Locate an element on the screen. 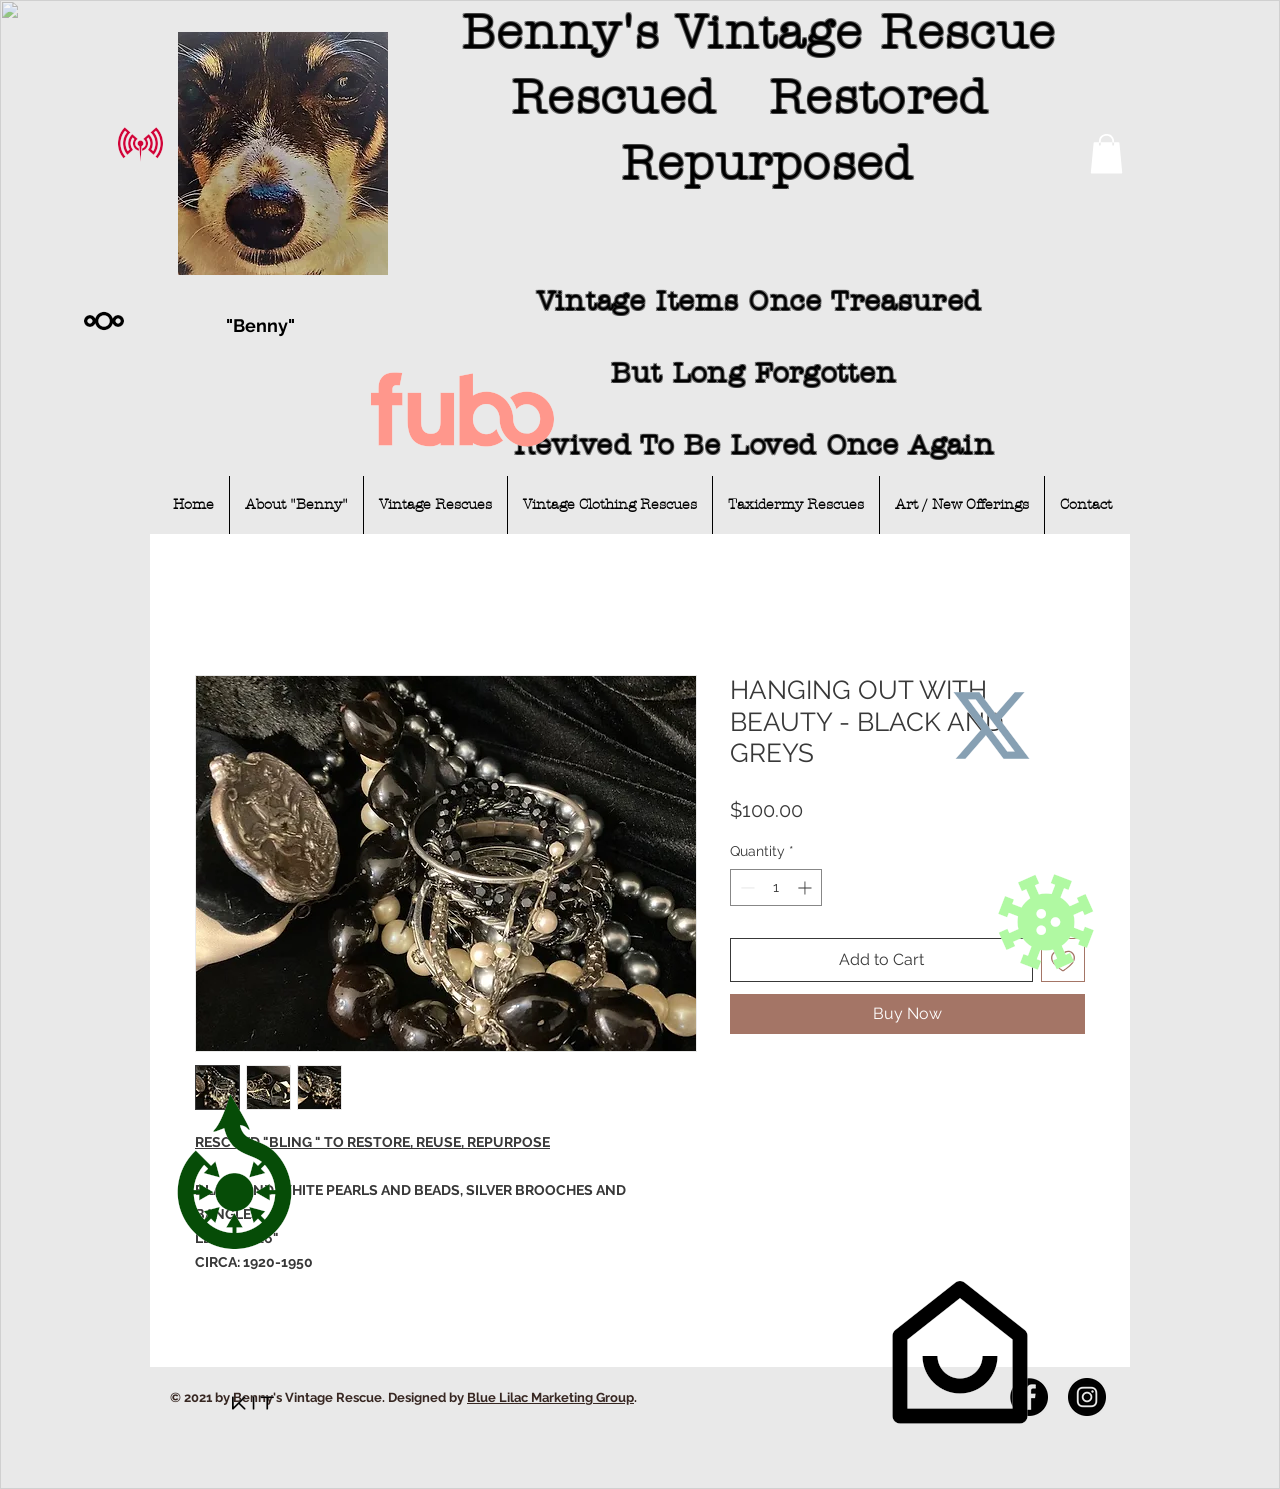  kit email marketing platform logo is located at coordinates (253, 1403).